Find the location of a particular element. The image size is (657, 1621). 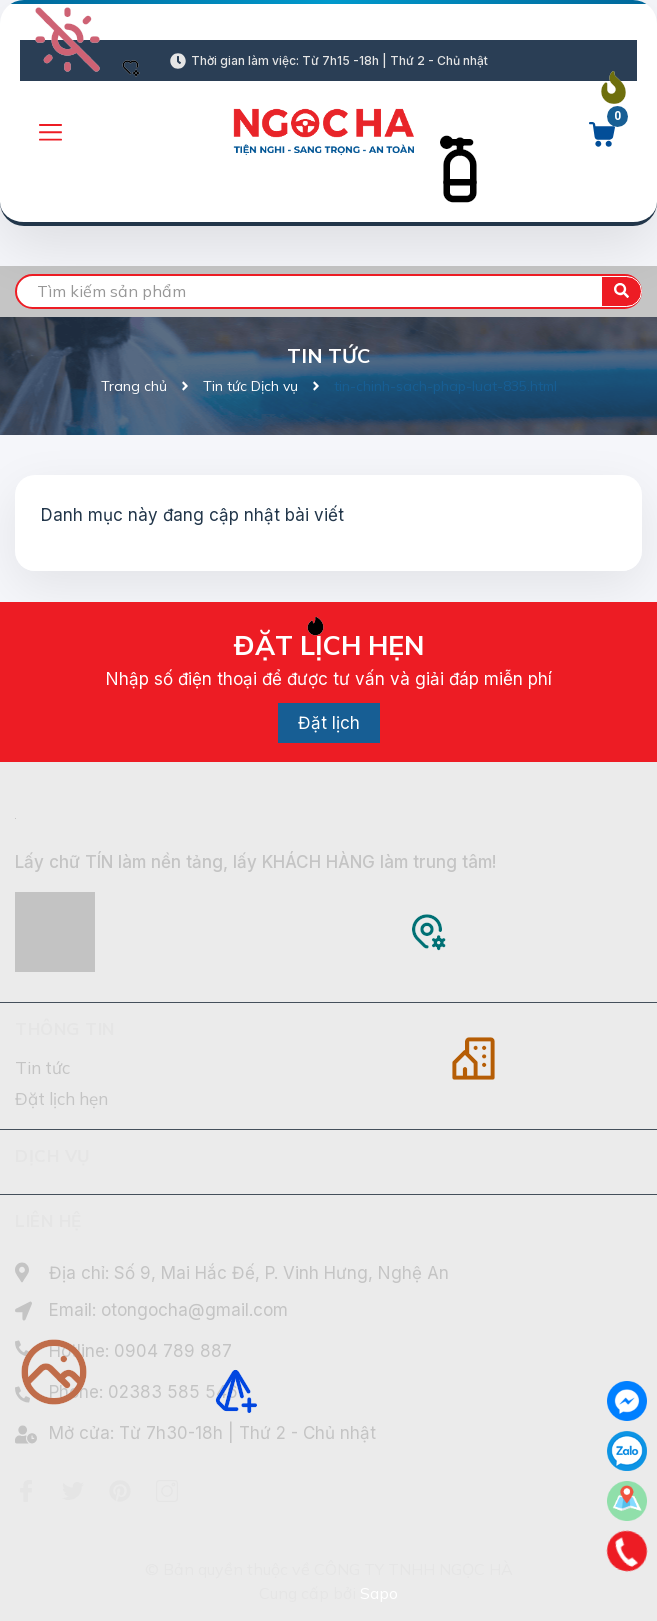

add a new 3D object or shape is located at coordinates (235, 1391).